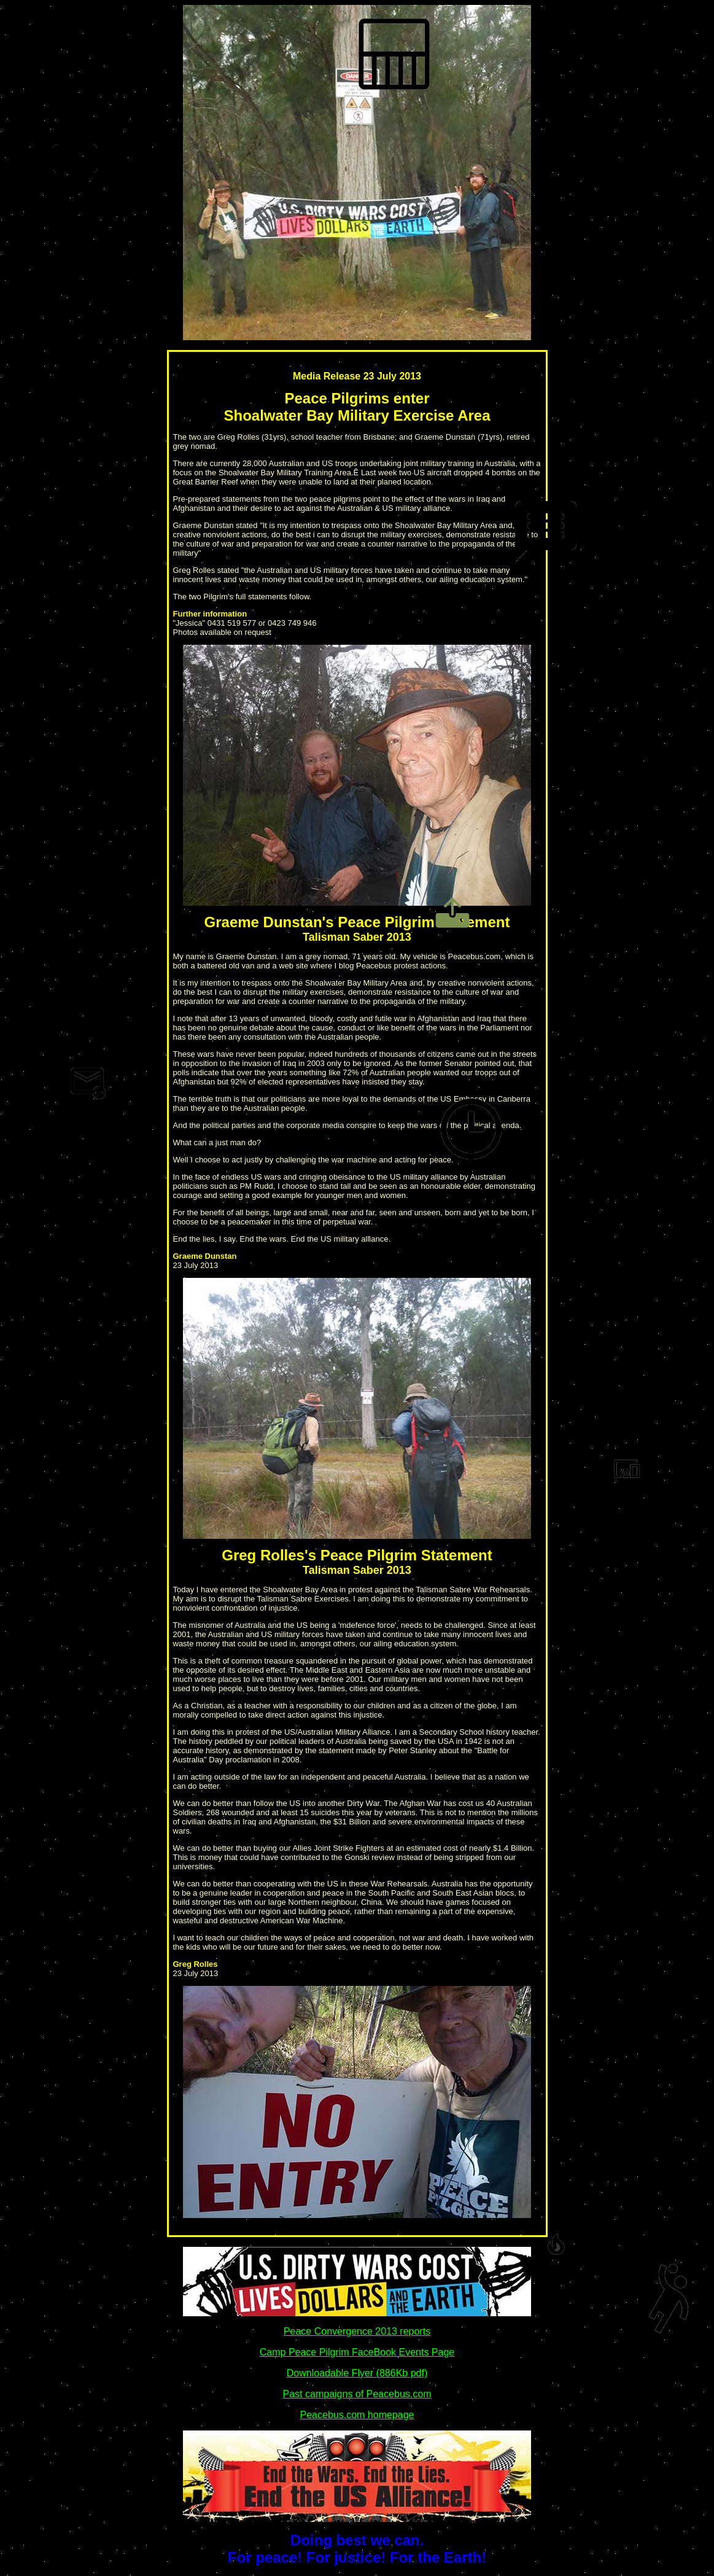  What do you see at coordinates (75, 158) in the screenshot?
I see `rotate device to landscape orientation` at bounding box center [75, 158].